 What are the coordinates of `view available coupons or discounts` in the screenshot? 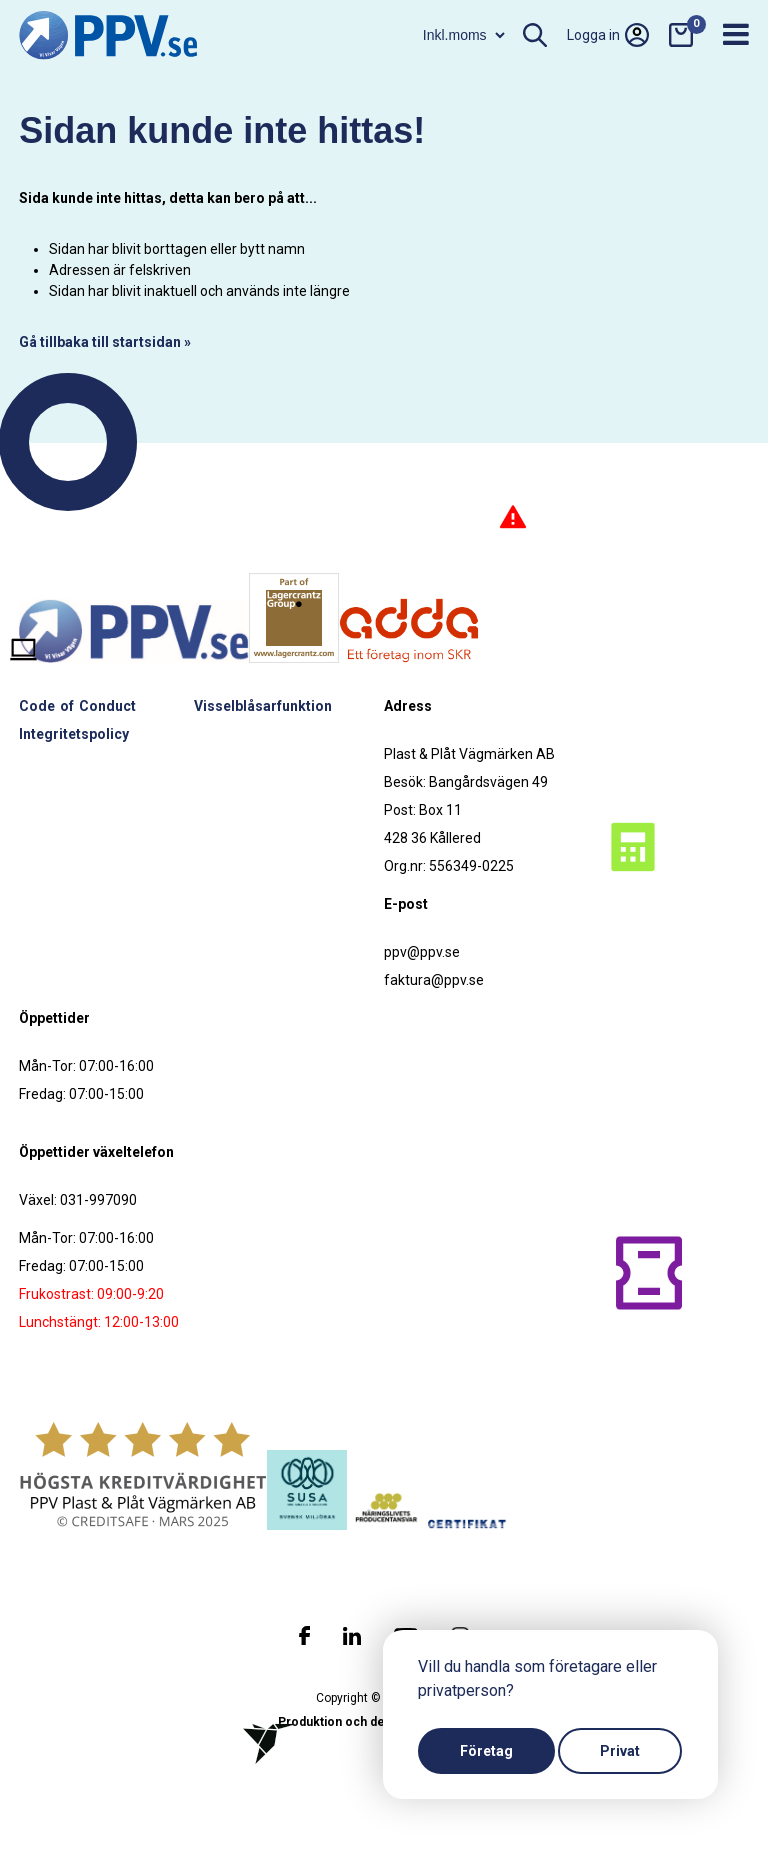 It's located at (649, 1273).